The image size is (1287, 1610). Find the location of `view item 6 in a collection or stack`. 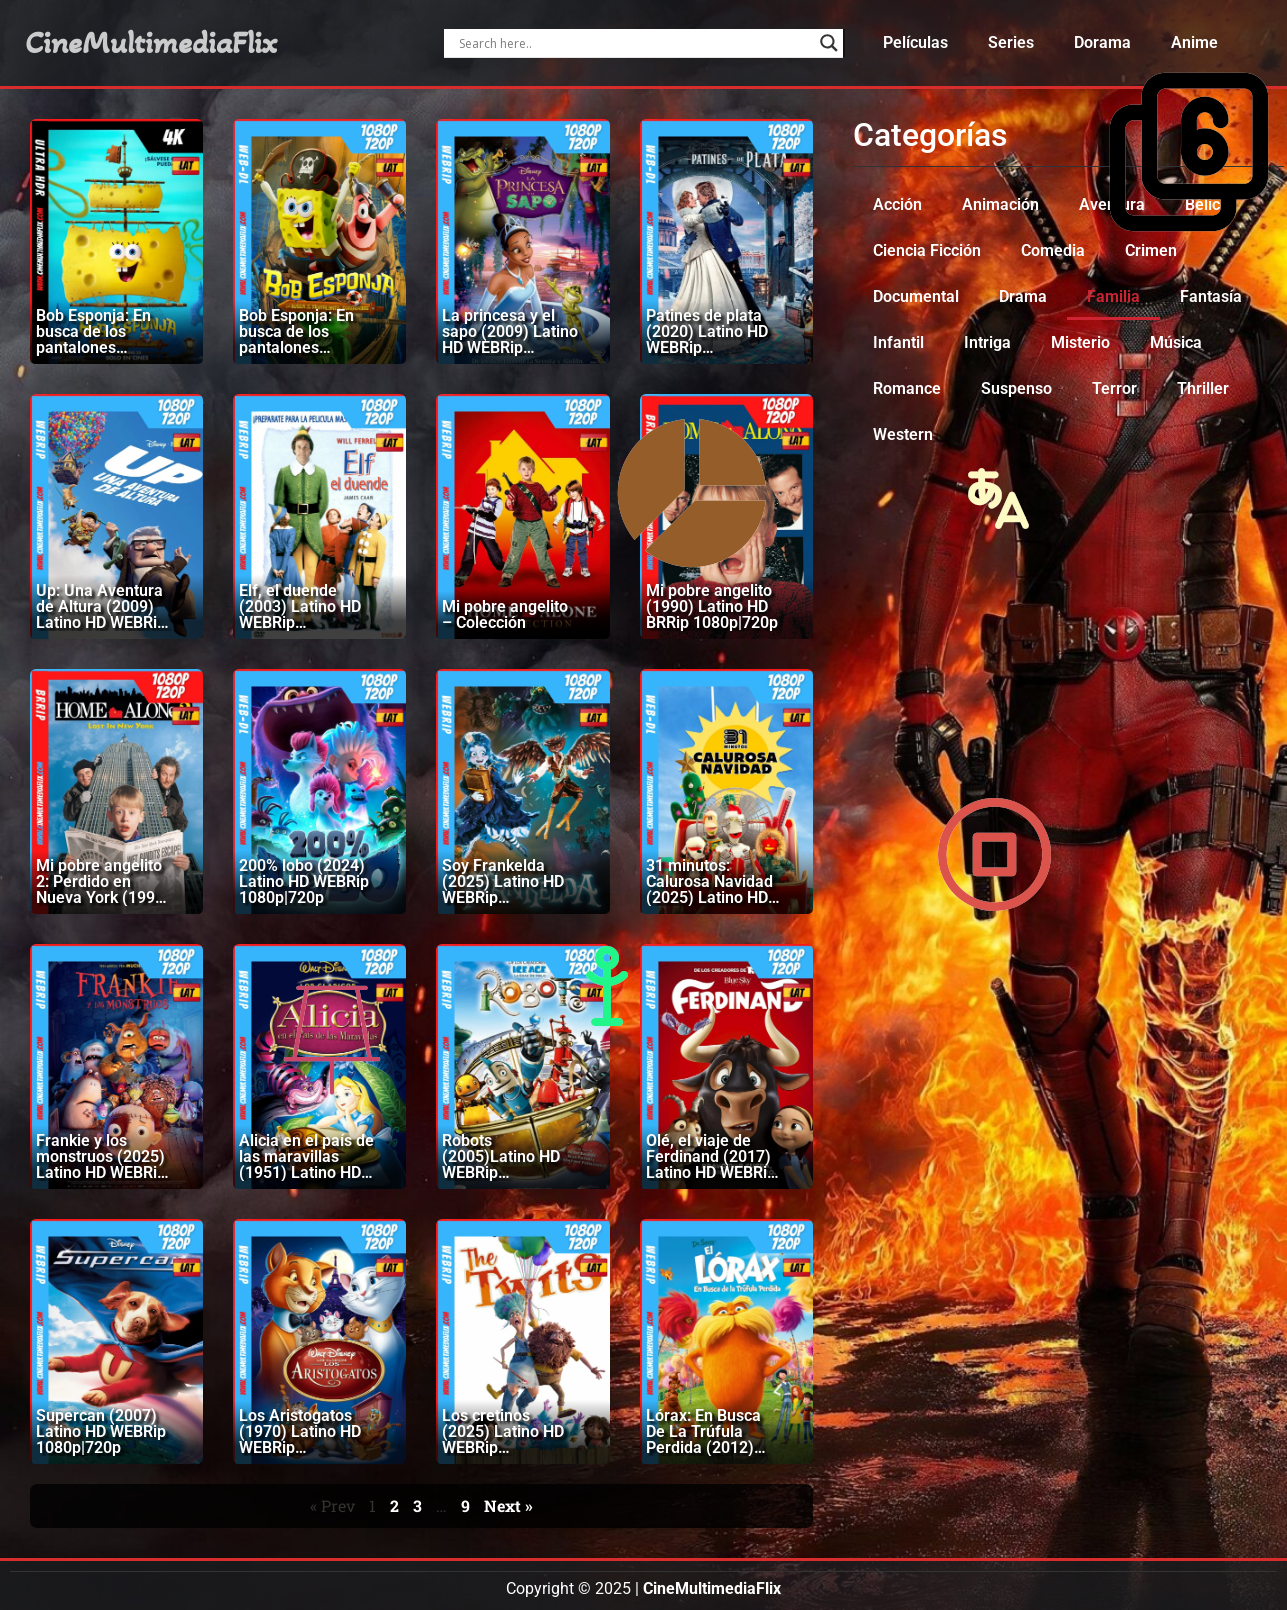

view item 6 in a collection or stack is located at coordinates (1189, 152).